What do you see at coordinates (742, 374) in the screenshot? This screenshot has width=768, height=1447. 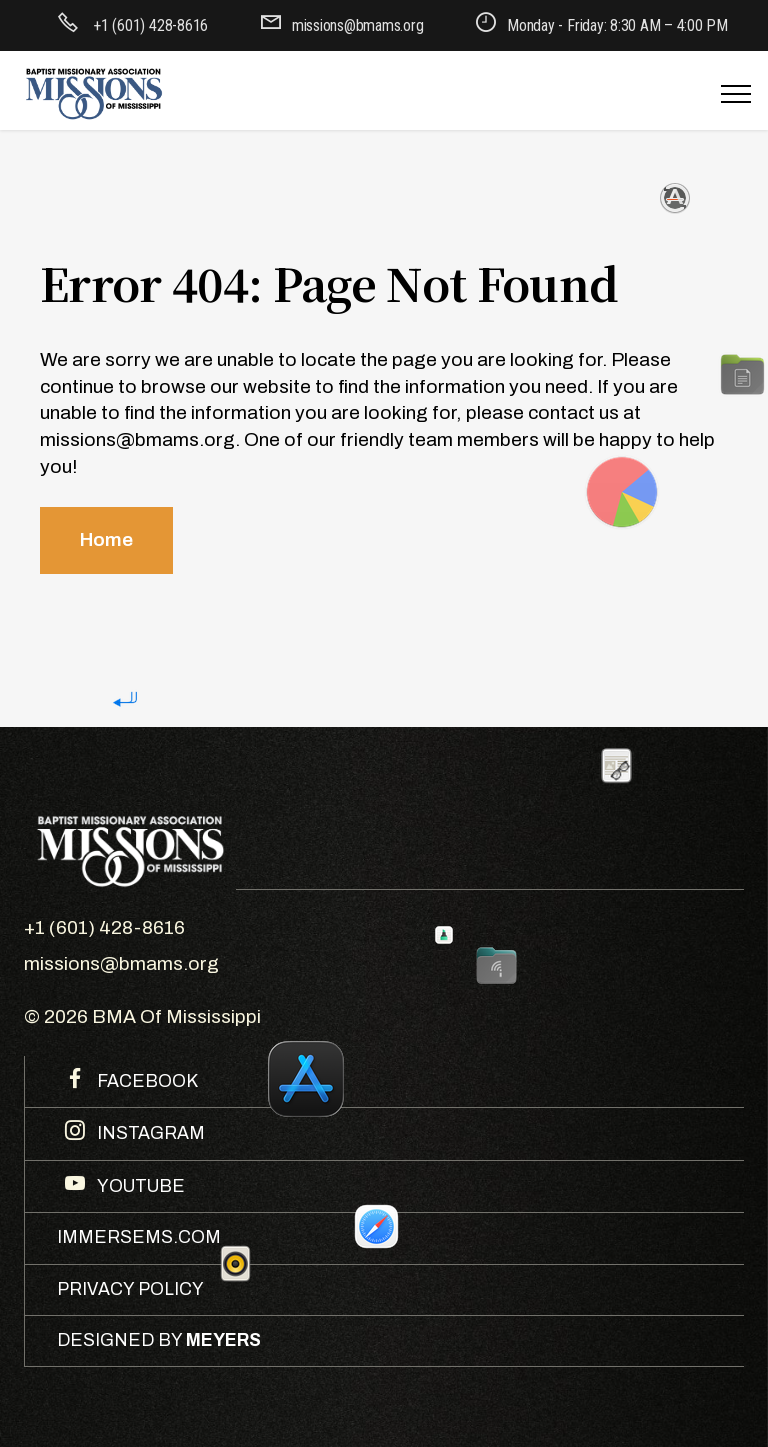 I see `open your documents folder` at bounding box center [742, 374].